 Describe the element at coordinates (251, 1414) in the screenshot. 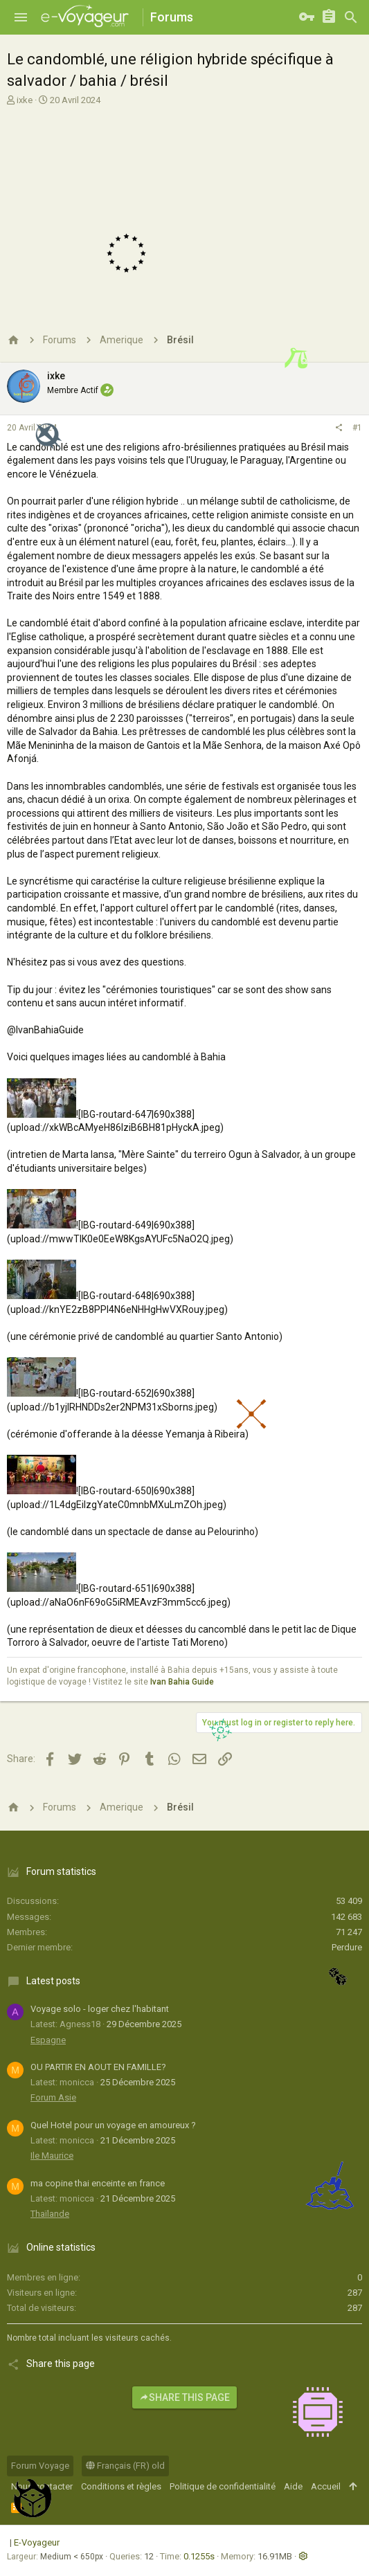

I see `access vehicle maintenance tools` at that location.